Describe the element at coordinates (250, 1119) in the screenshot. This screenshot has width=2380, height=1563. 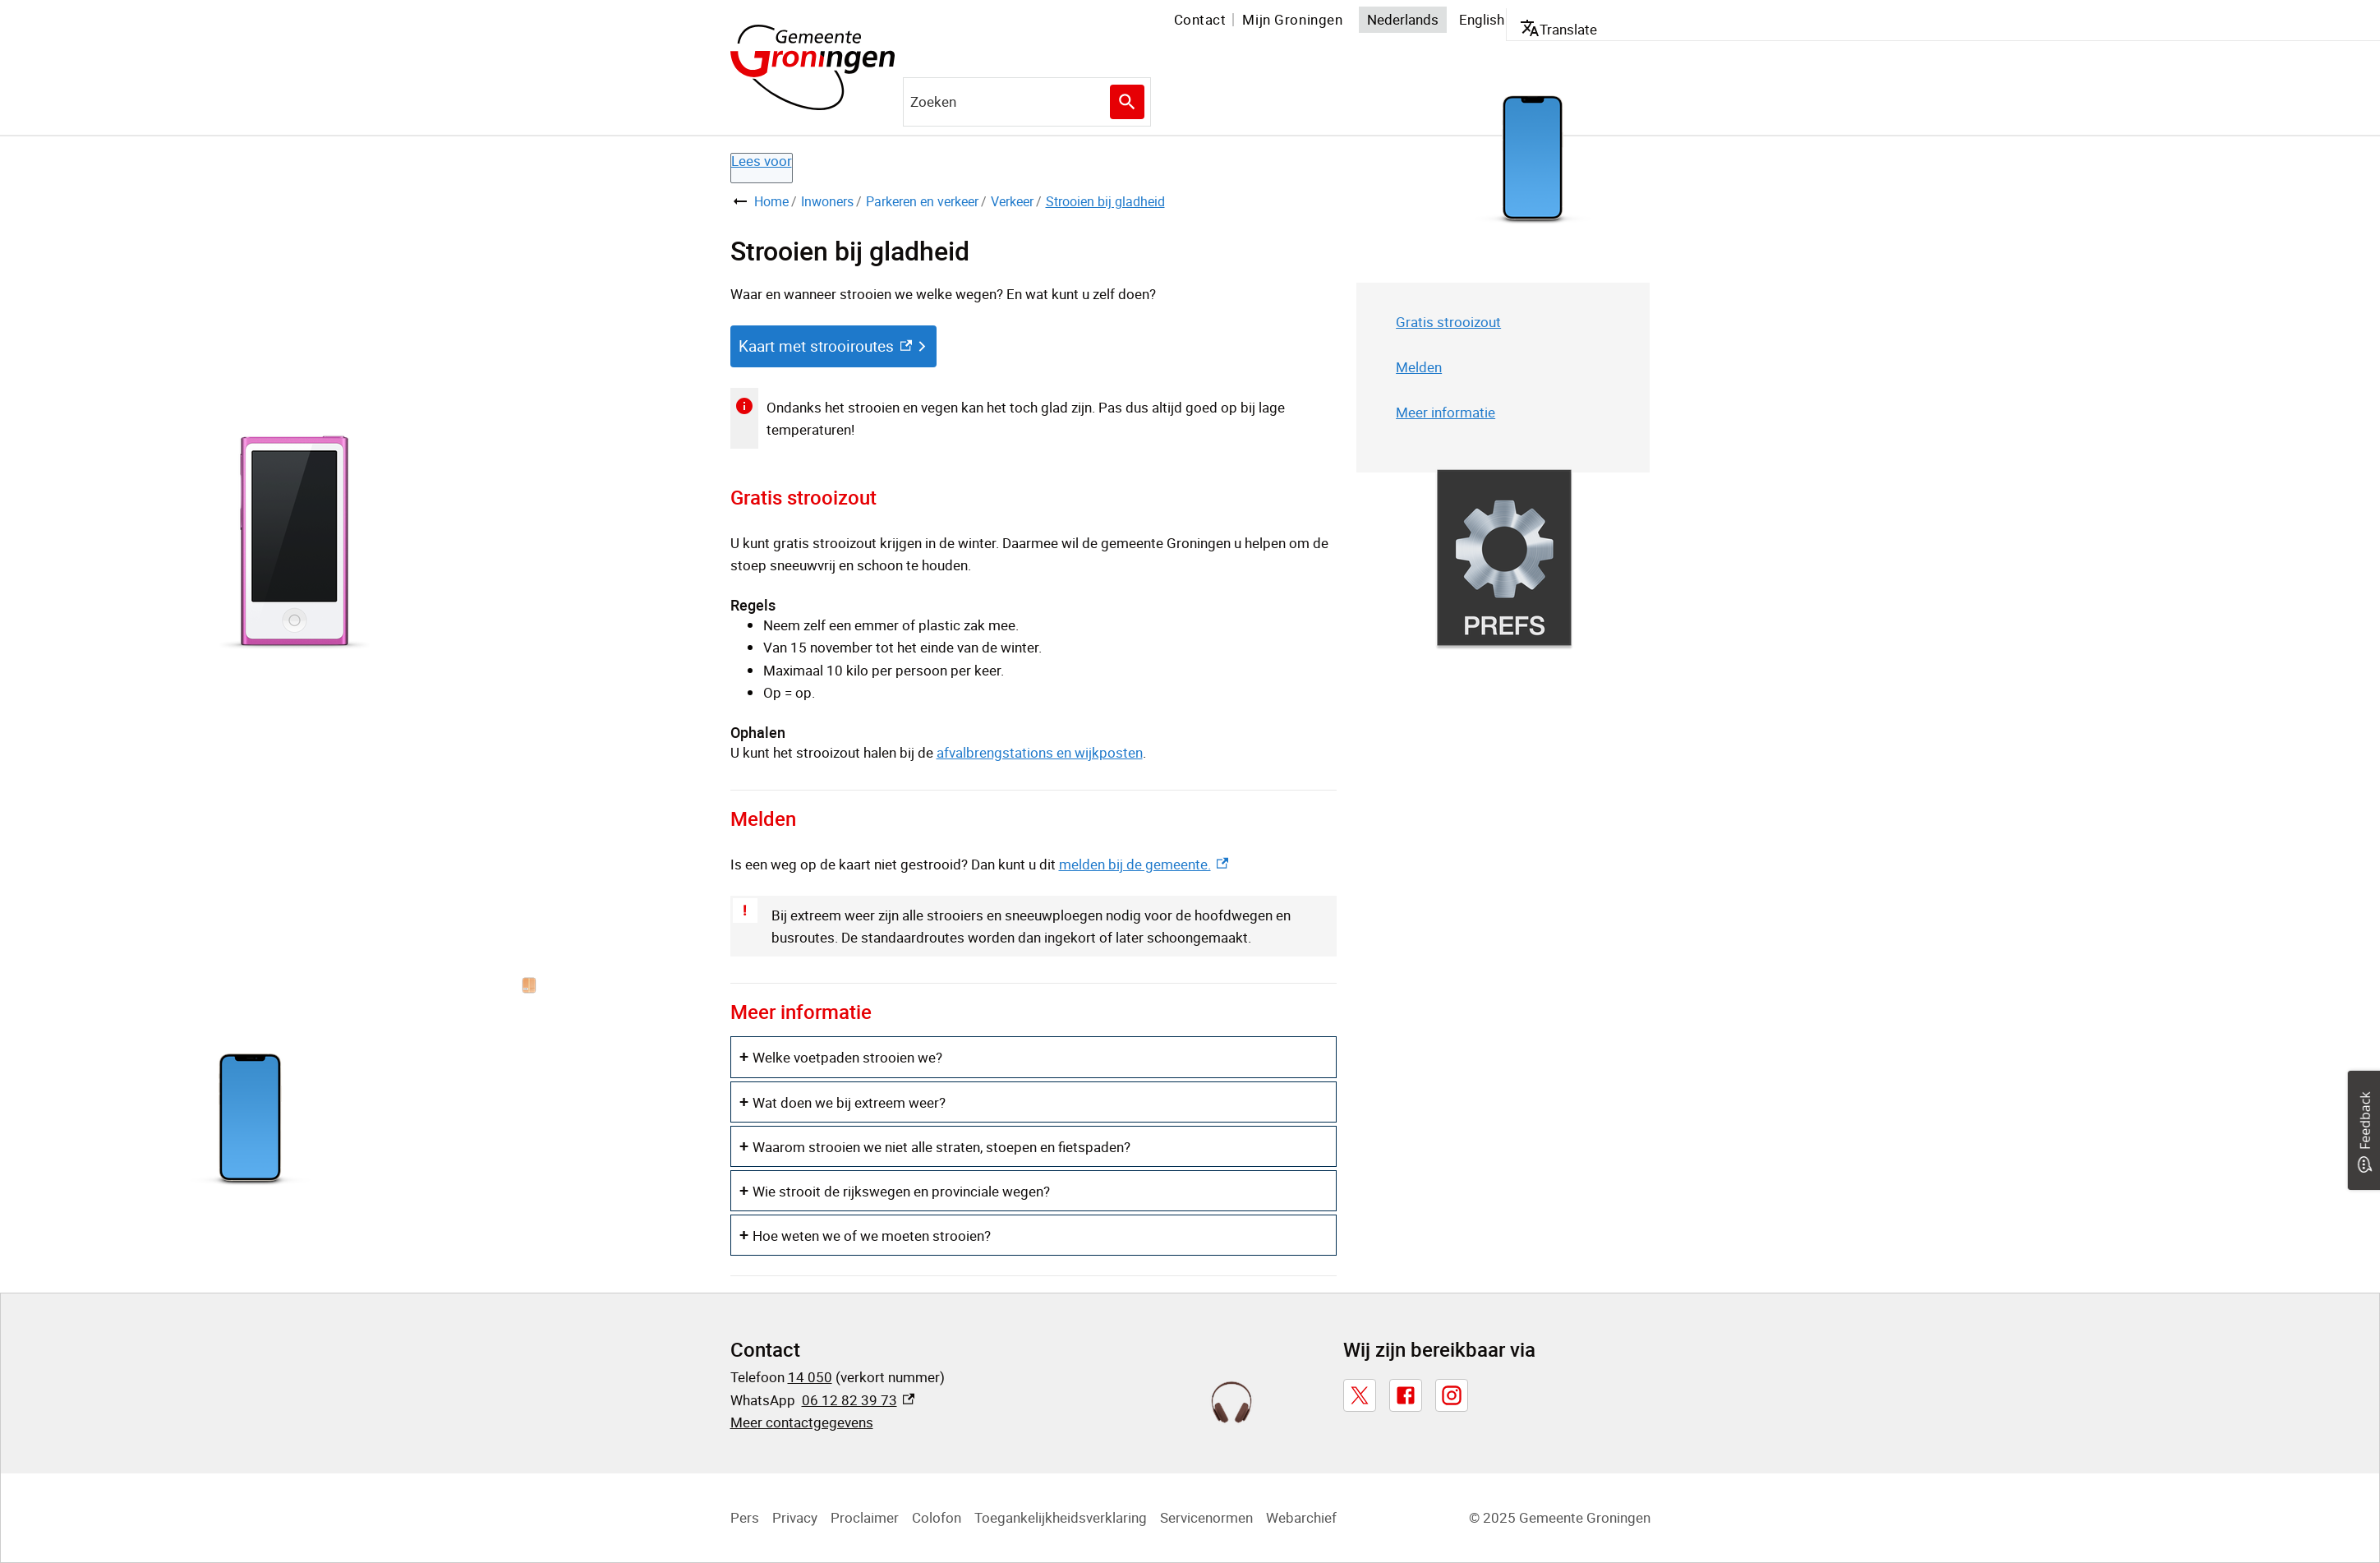
I see `iPhone 12 device icon` at that location.